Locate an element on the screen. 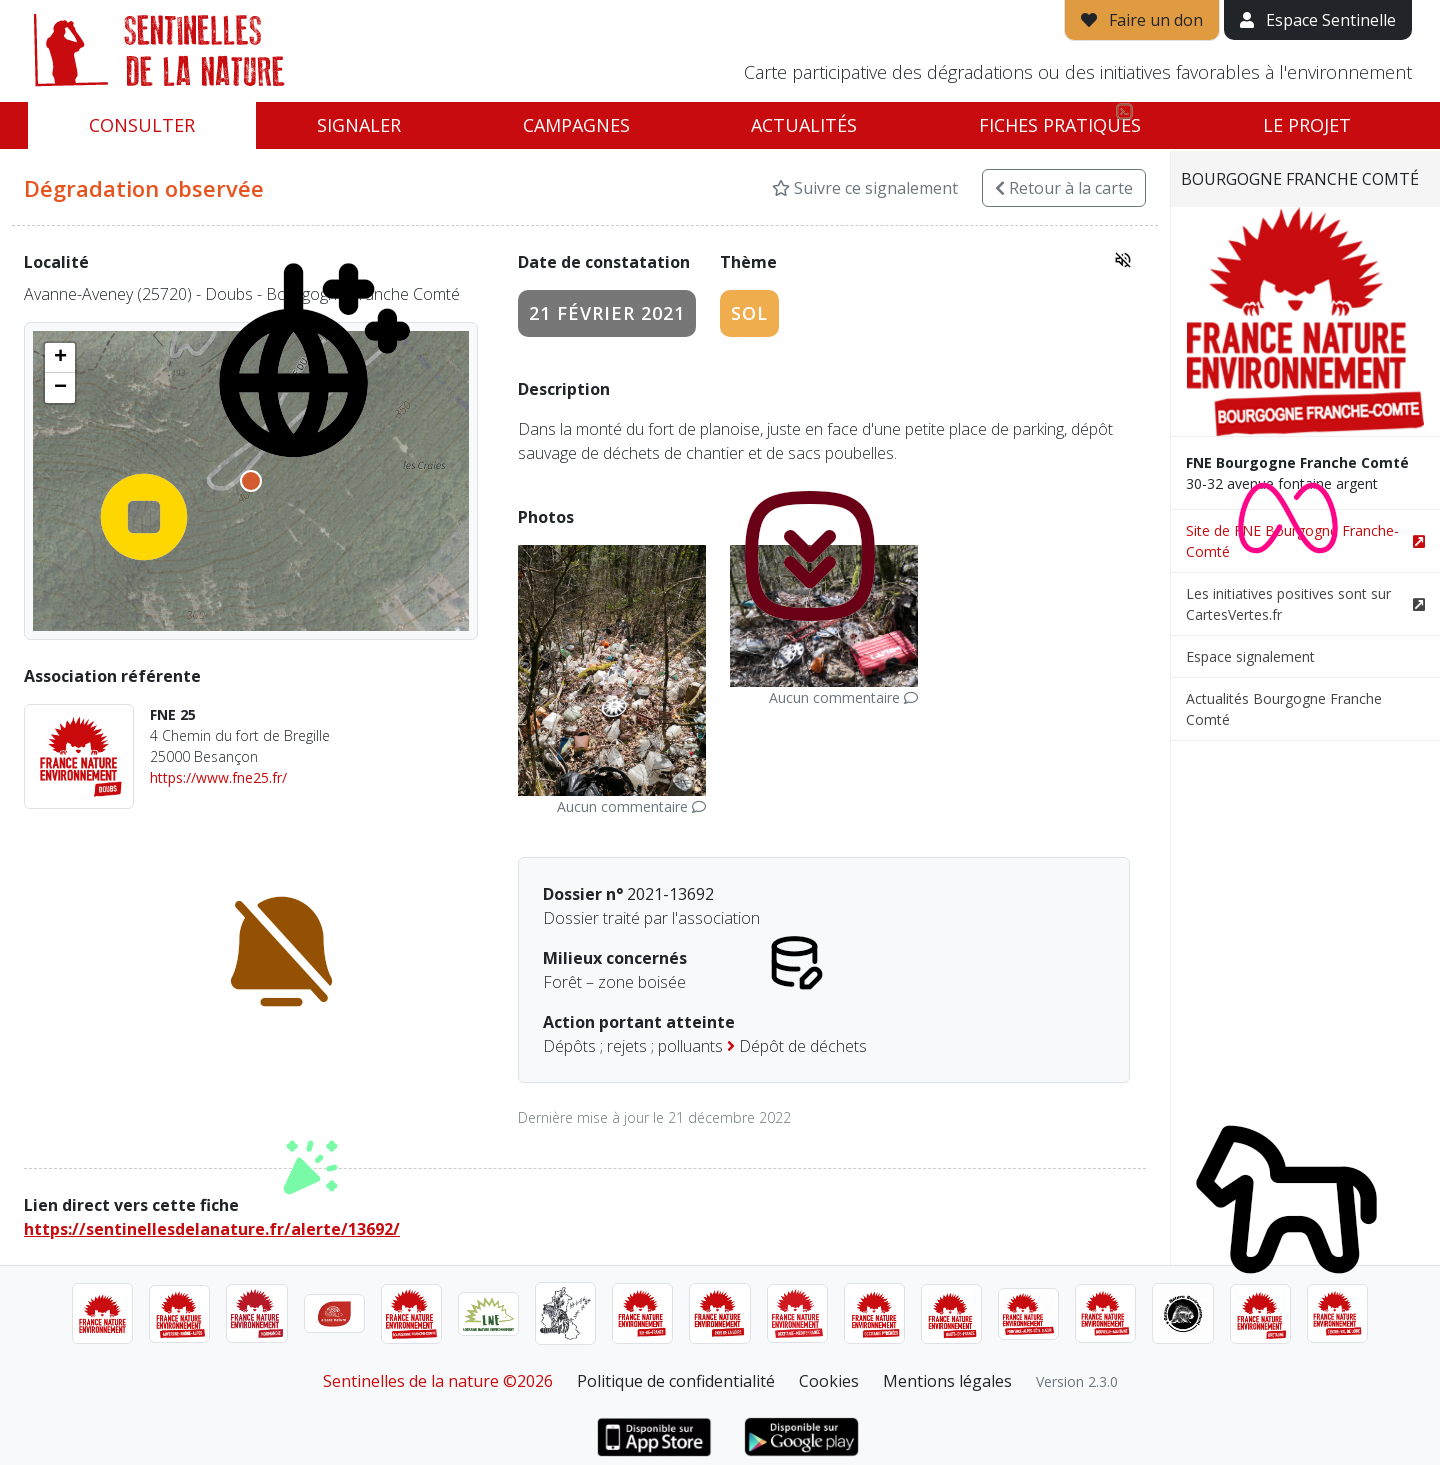  access party or celebration mode is located at coordinates (306, 363).